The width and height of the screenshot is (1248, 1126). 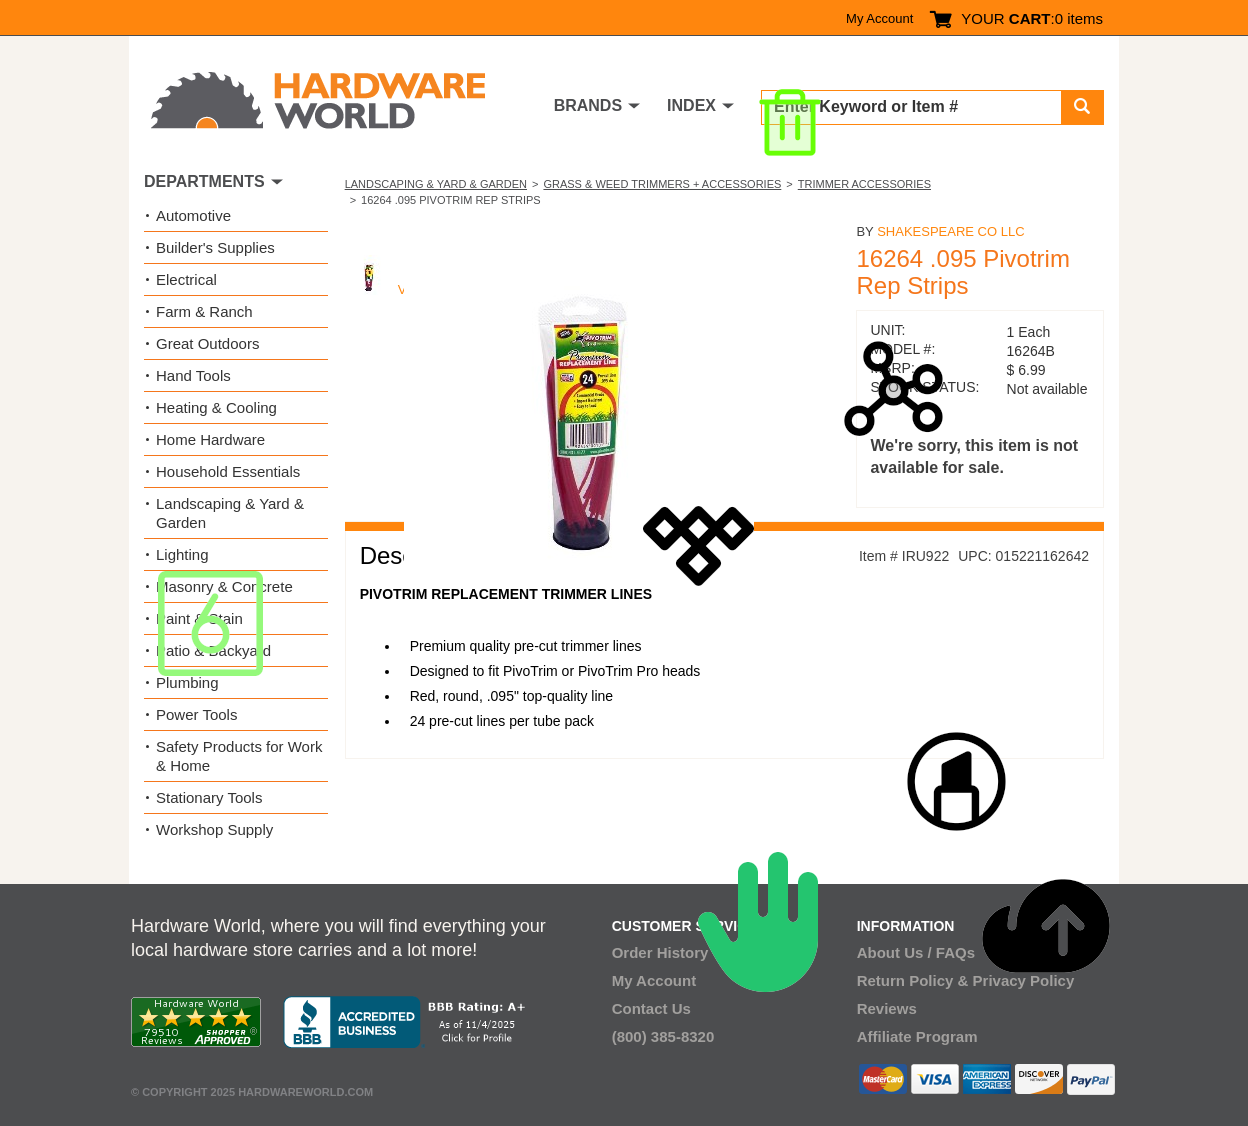 What do you see at coordinates (698, 542) in the screenshot?
I see `open Tidal music streaming app` at bounding box center [698, 542].